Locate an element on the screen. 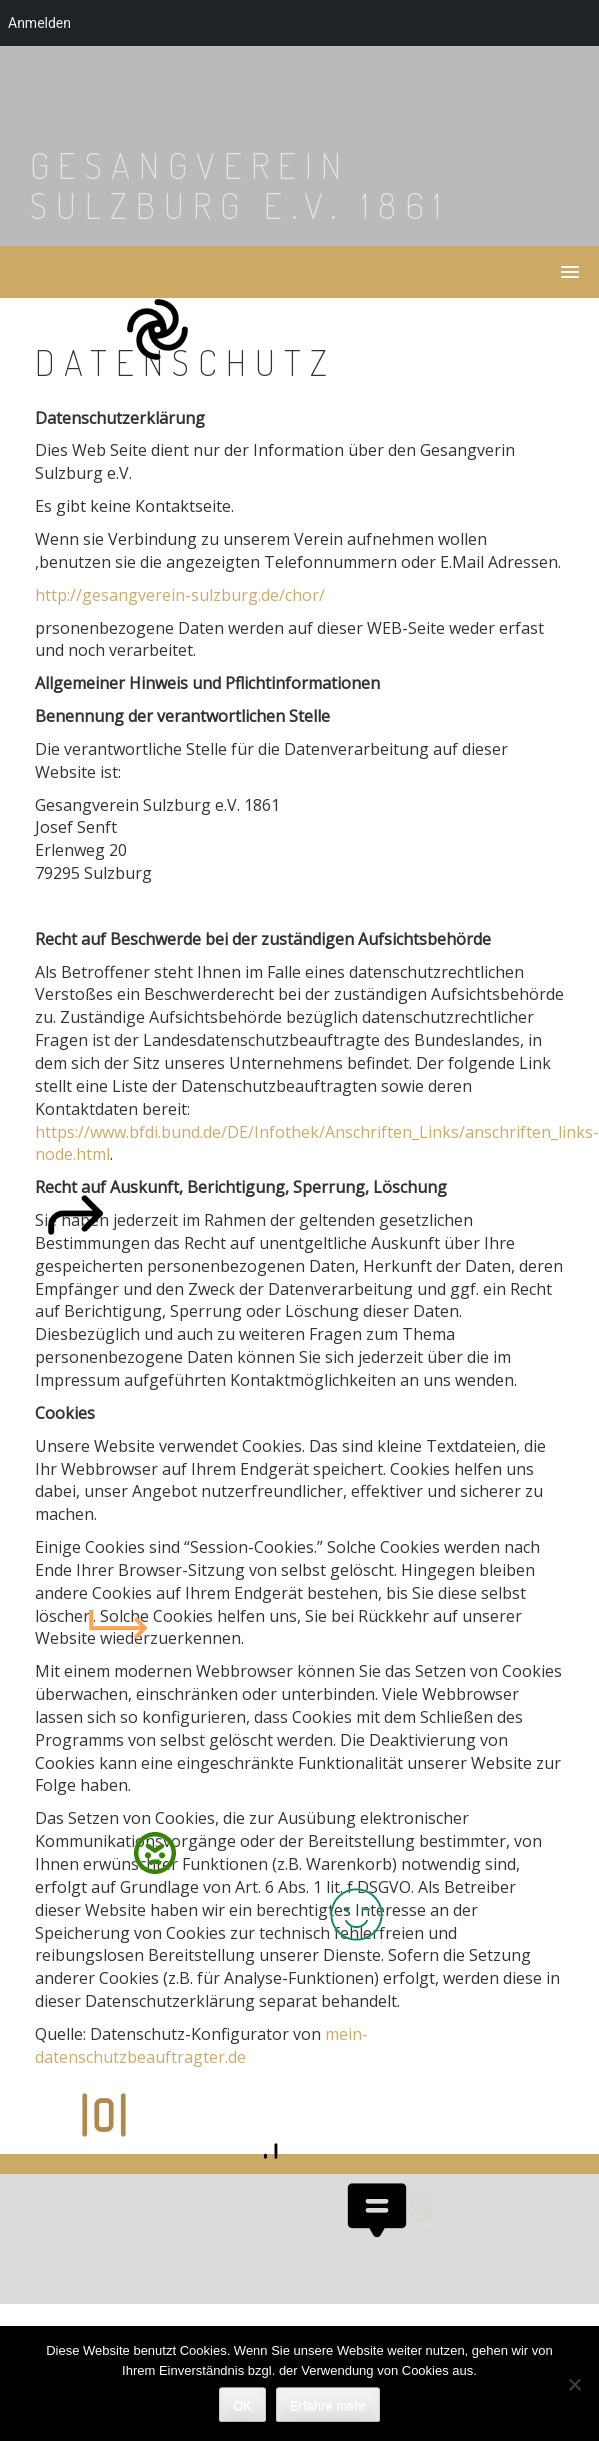 Image resolution: width=599 pixels, height=2441 pixels. loading or processing content is located at coordinates (157, 329).